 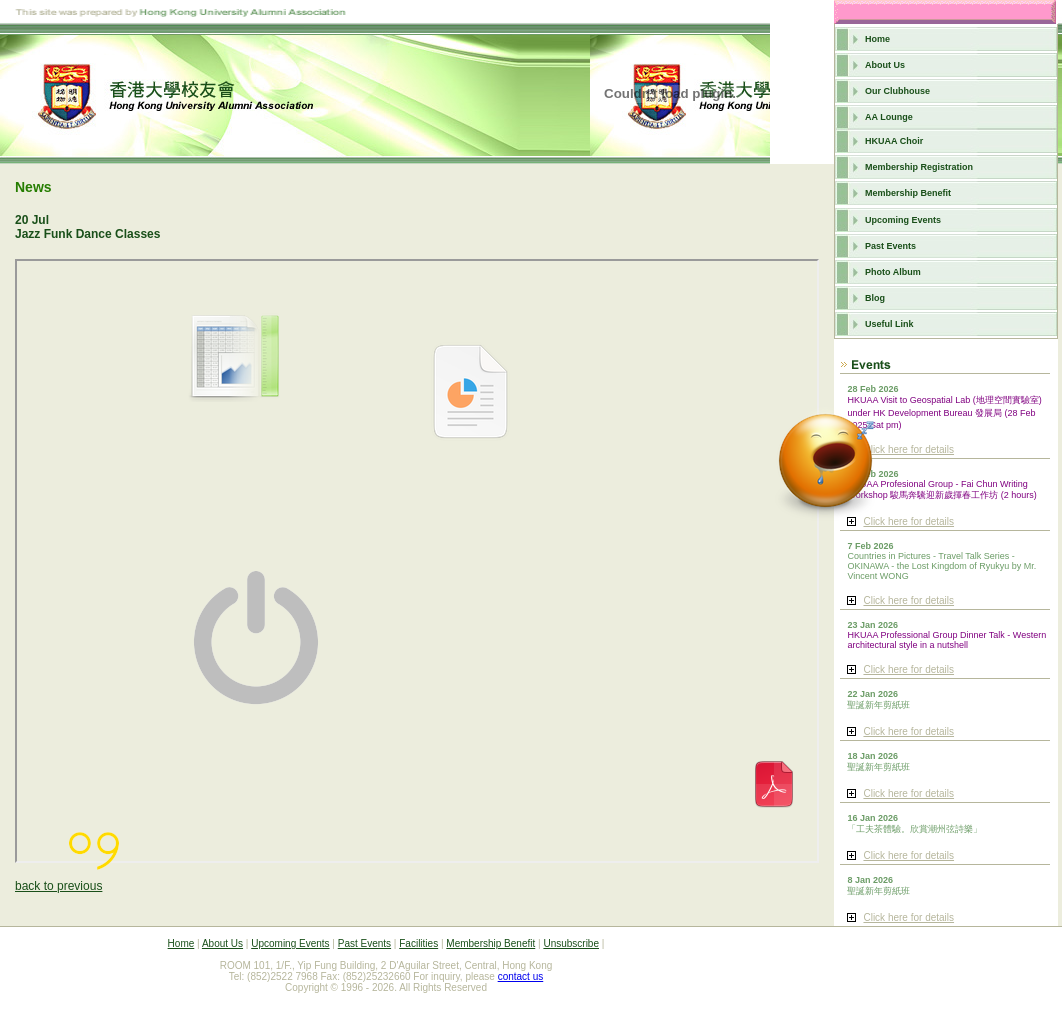 I want to click on indicates punctuation input mode is active in fcitx, so click(x=94, y=851).